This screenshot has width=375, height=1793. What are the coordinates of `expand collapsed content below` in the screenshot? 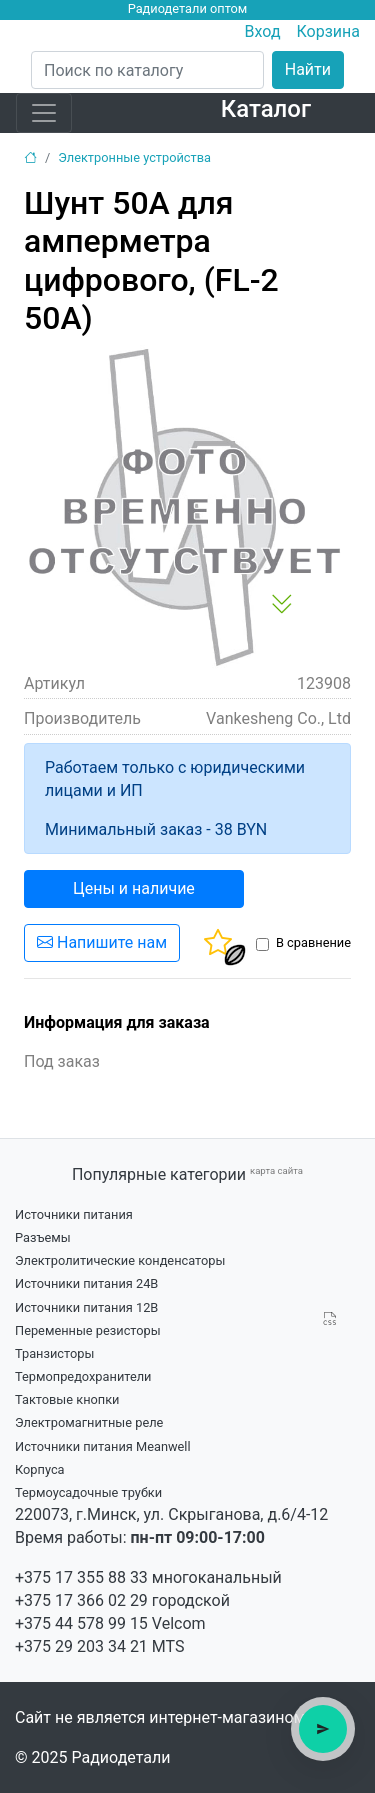 It's located at (282, 604).